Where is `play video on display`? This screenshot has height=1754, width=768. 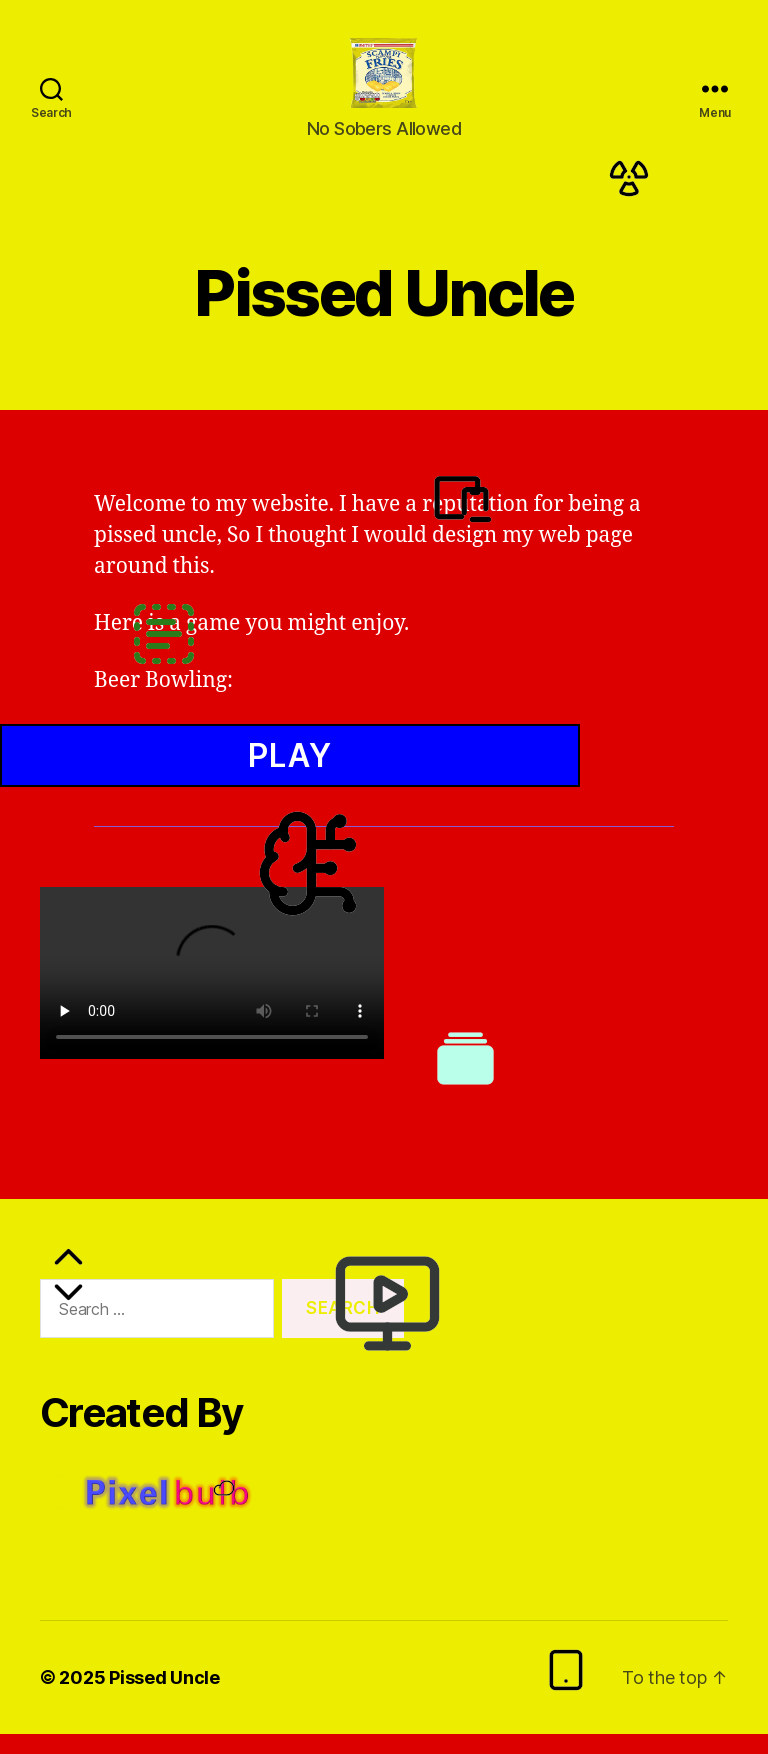 play video on display is located at coordinates (387, 1303).